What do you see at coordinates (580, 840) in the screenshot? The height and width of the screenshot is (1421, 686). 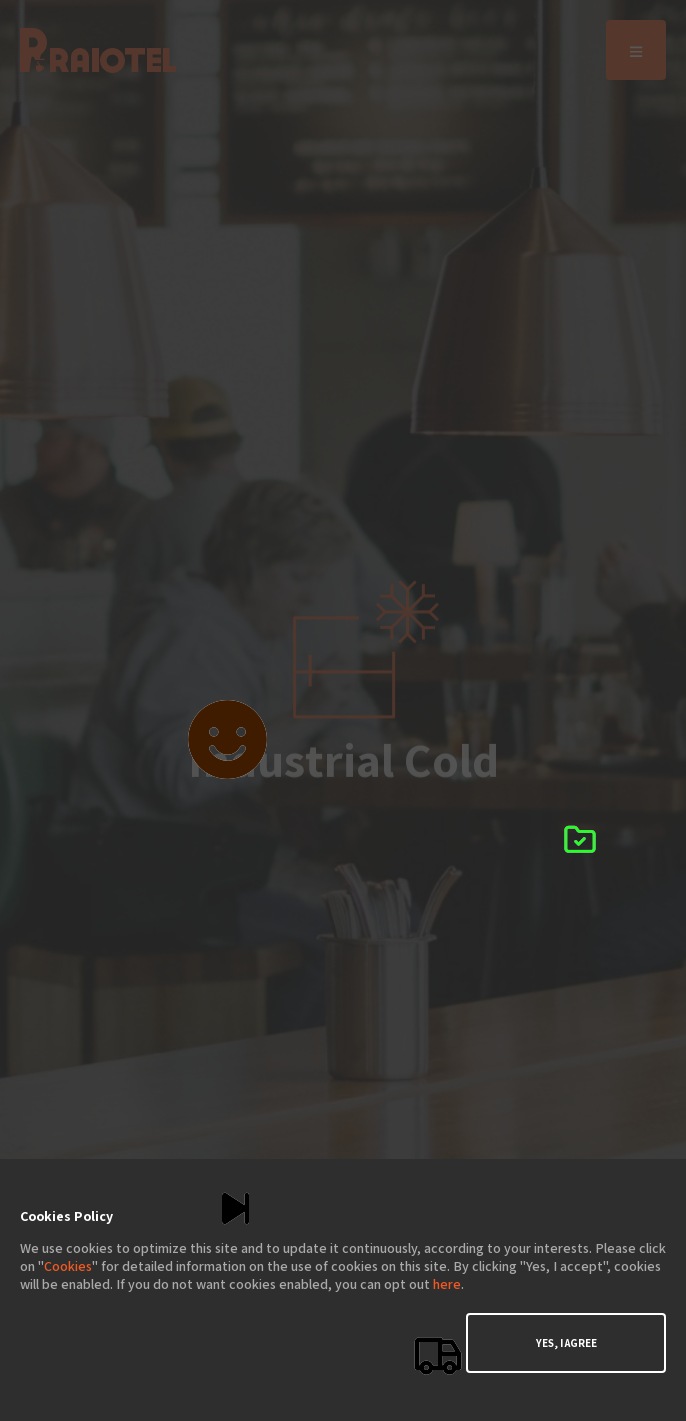 I see `folder successfully verified or validated` at bounding box center [580, 840].